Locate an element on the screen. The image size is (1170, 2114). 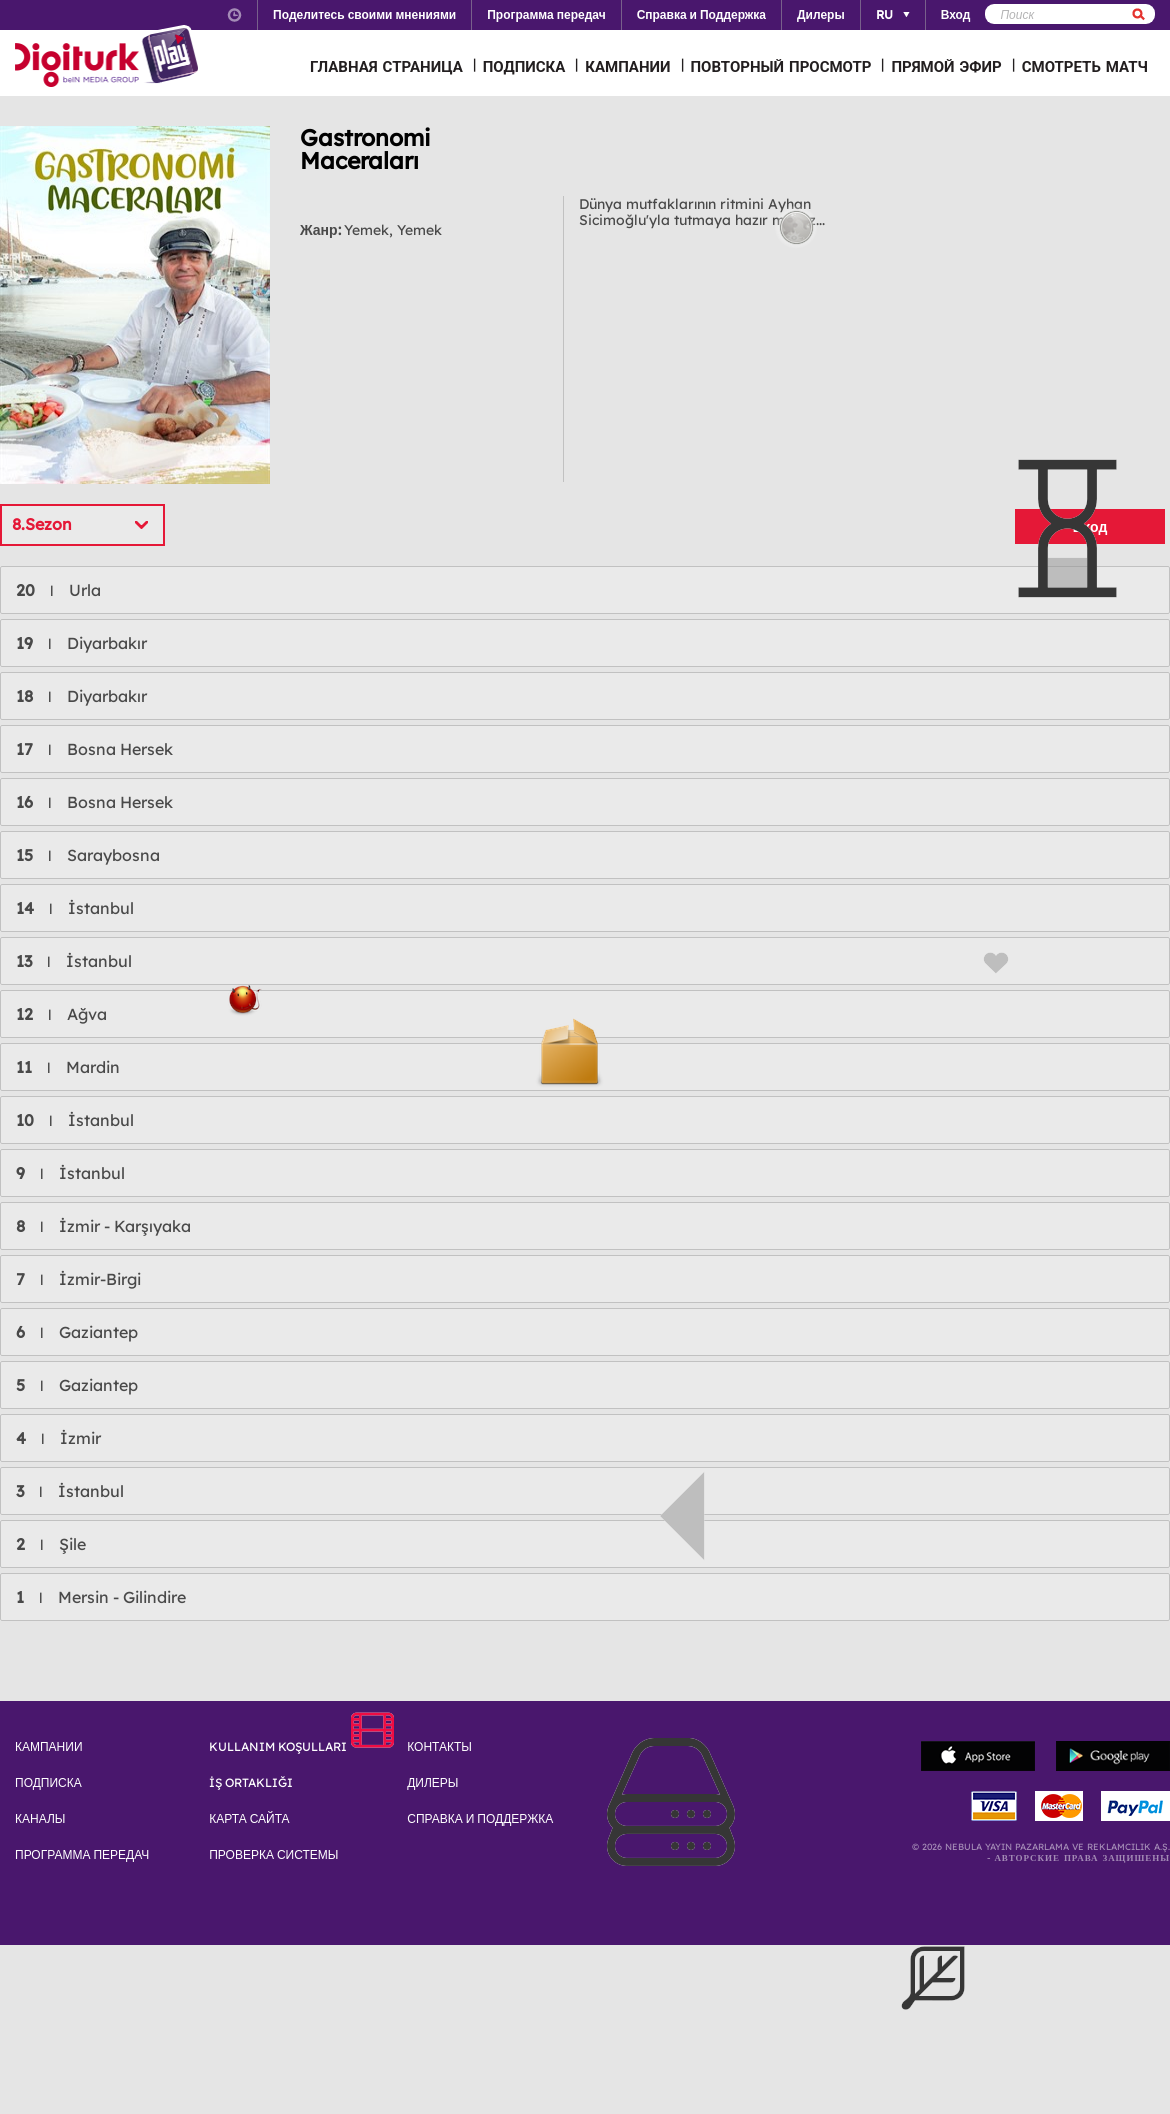
generic package or archive file type is located at coordinates (569, 1053).